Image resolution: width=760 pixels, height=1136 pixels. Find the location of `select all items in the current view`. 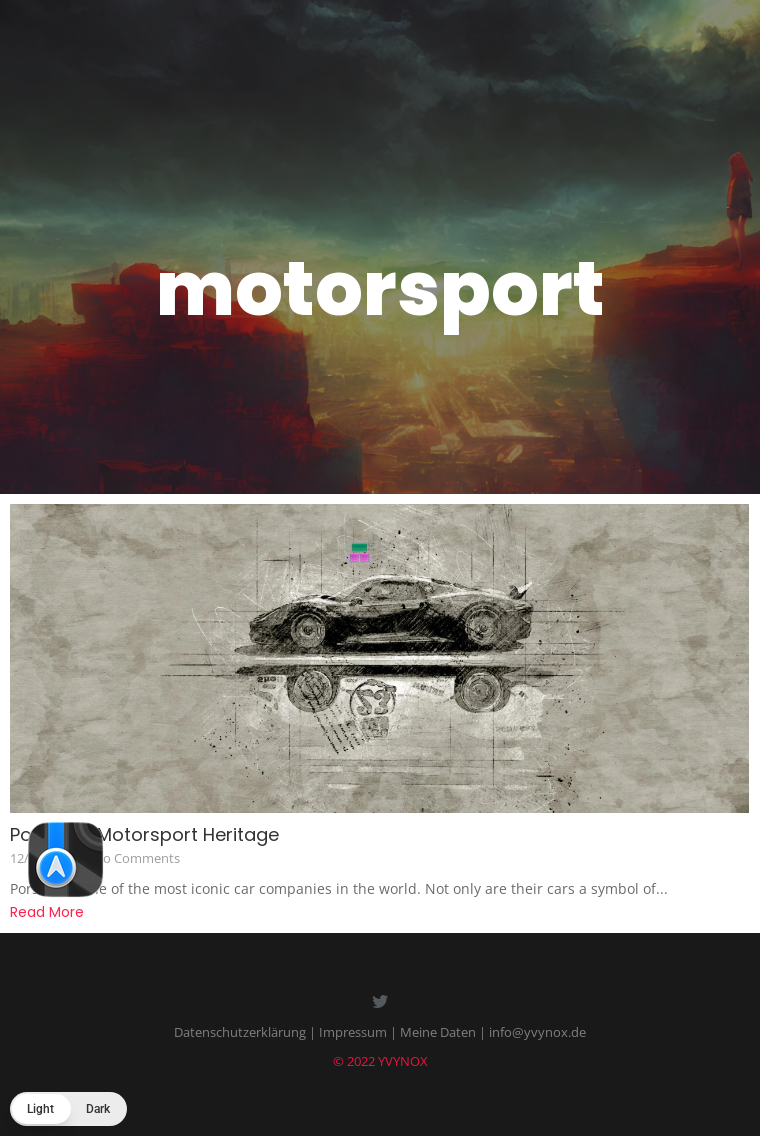

select all items in the current view is located at coordinates (359, 552).